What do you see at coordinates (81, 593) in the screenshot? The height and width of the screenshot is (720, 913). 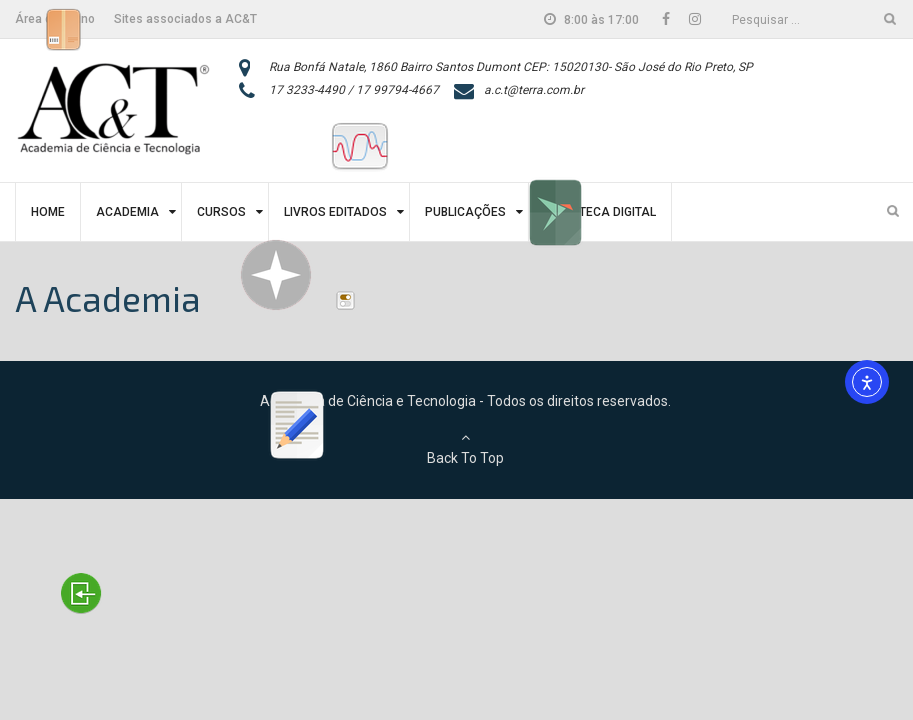 I see `log out of the current session` at bounding box center [81, 593].